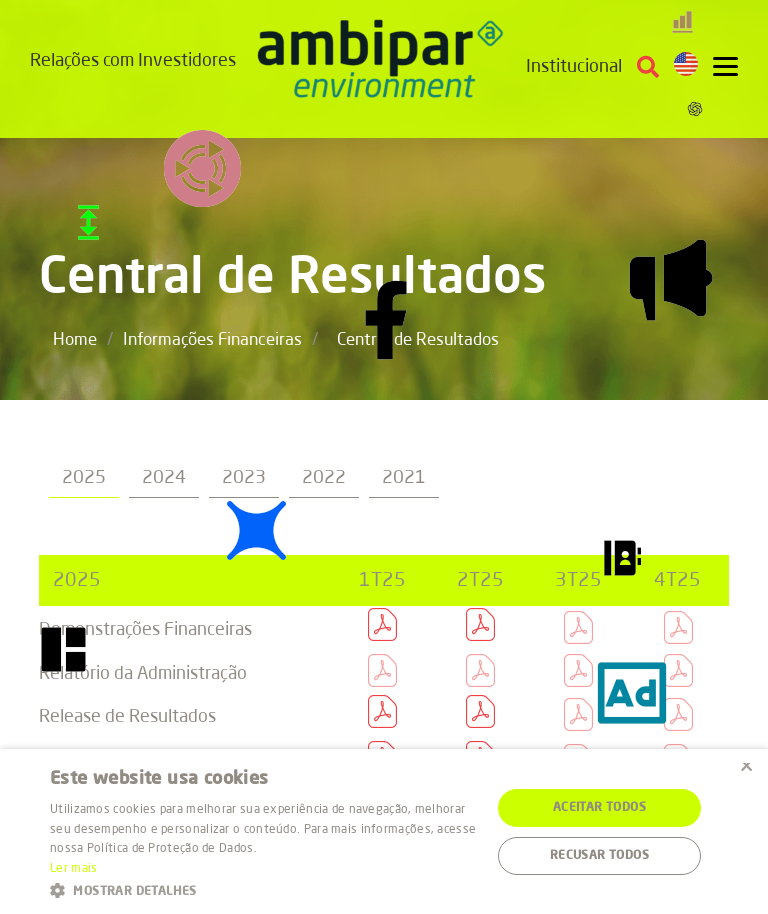  What do you see at coordinates (256, 530) in the screenshot?
I see `nextra documentation framework logo` at bounding box center [256, 530].